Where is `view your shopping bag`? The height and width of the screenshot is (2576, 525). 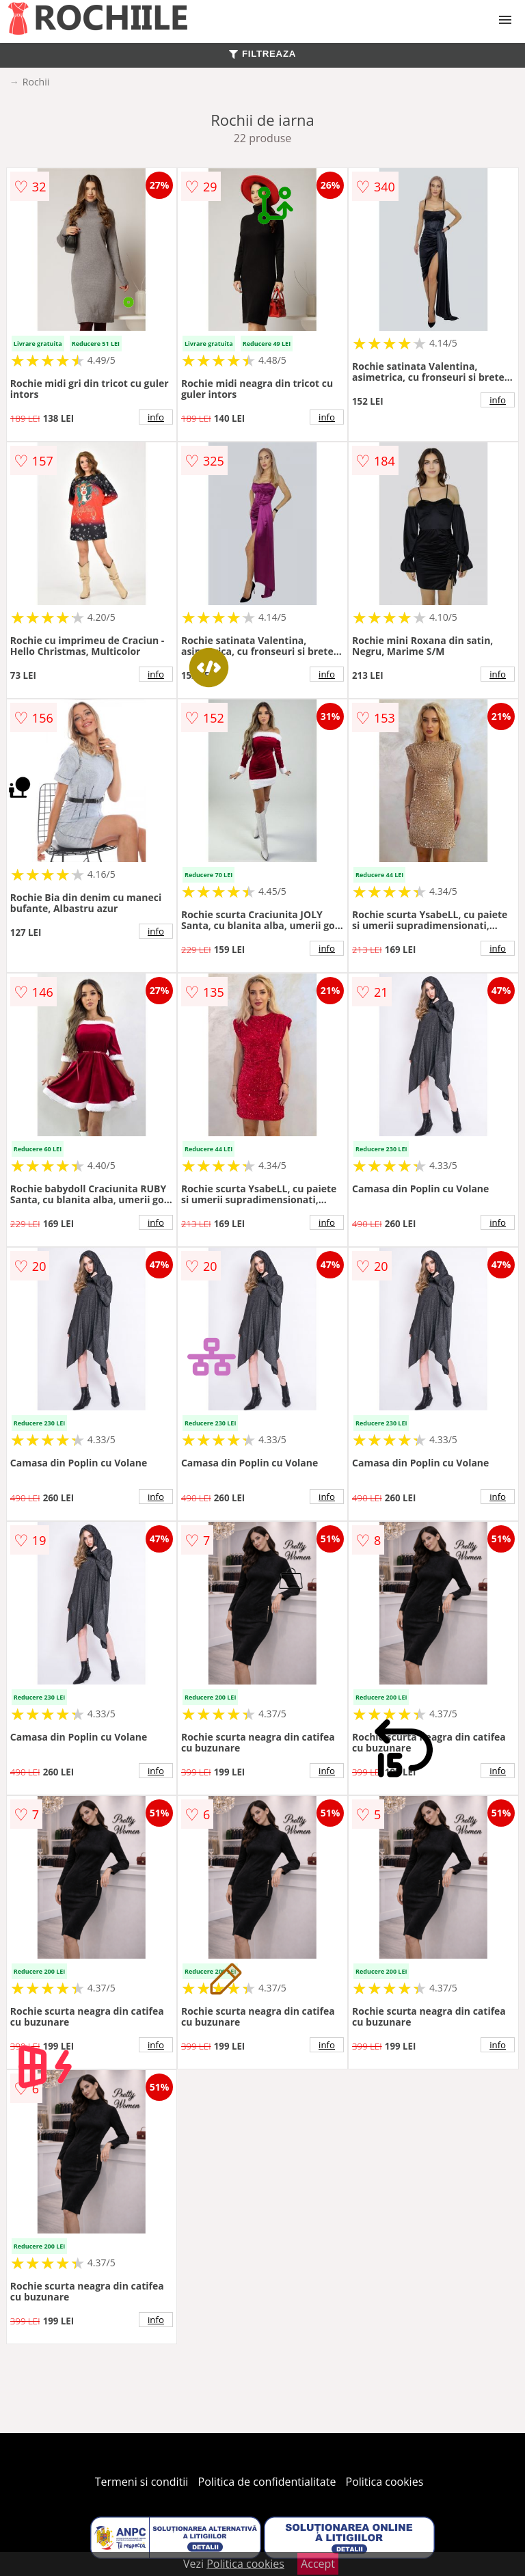 view your shopping bag is located at coordinates (291, 1579).